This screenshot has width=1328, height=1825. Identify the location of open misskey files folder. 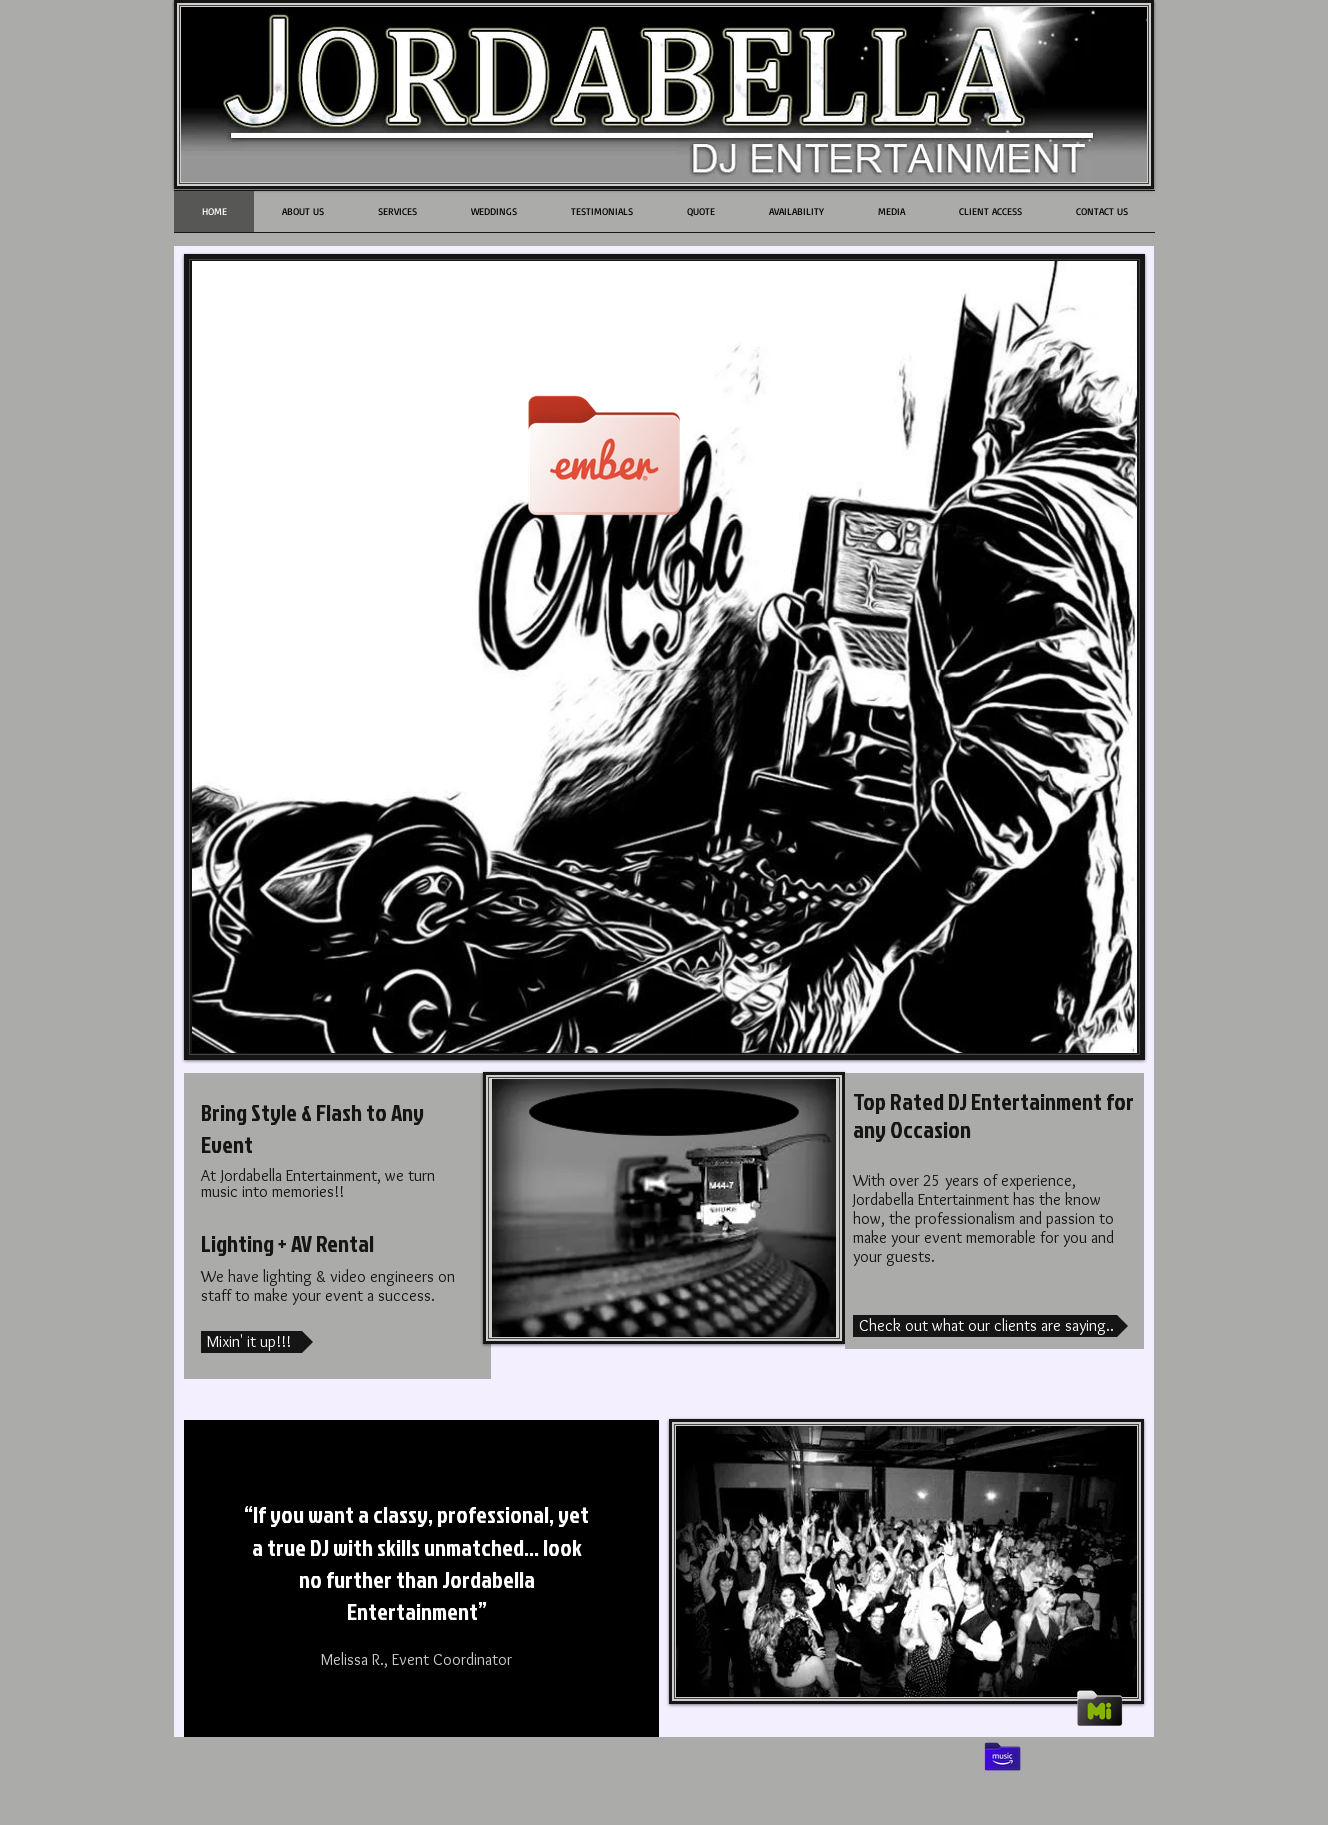
(1099, 1709).